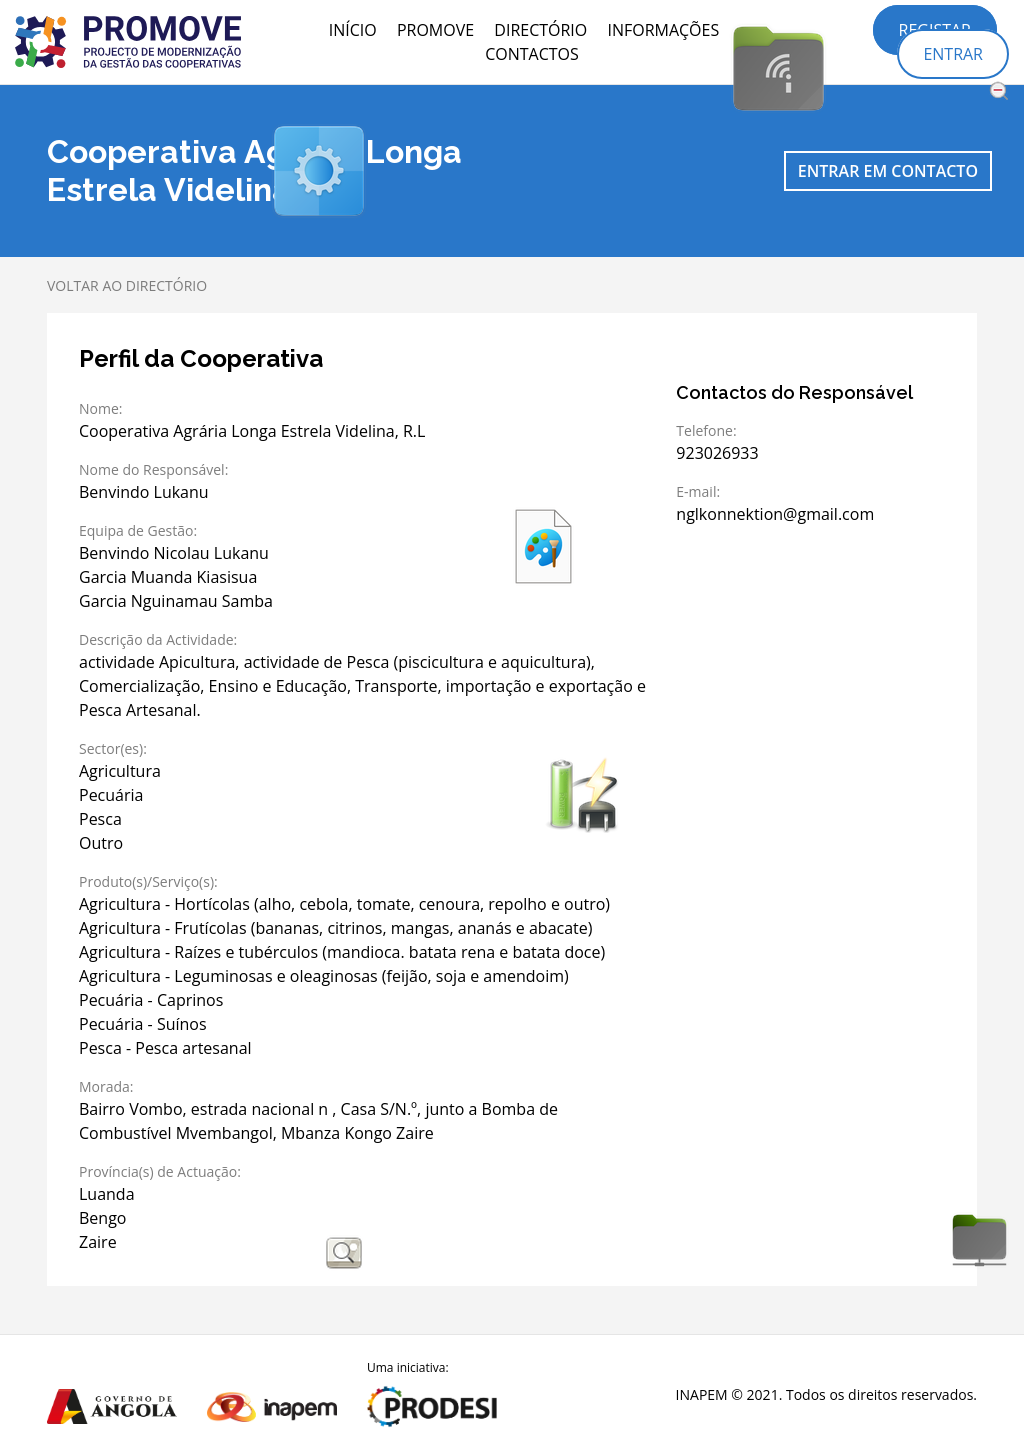  I want to click on open insync cloud sync folder, so click(778, 68).